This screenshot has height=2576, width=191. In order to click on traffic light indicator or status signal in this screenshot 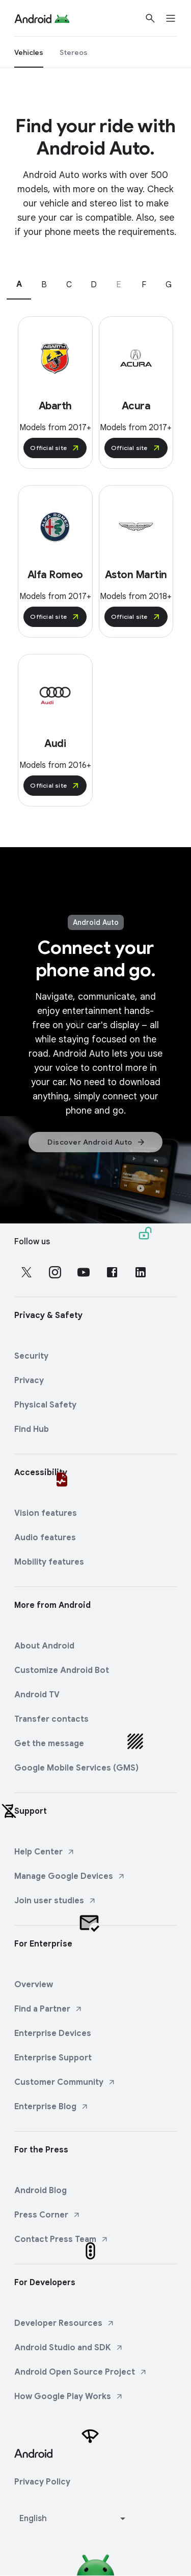, I will do `click(90, 2251)`.